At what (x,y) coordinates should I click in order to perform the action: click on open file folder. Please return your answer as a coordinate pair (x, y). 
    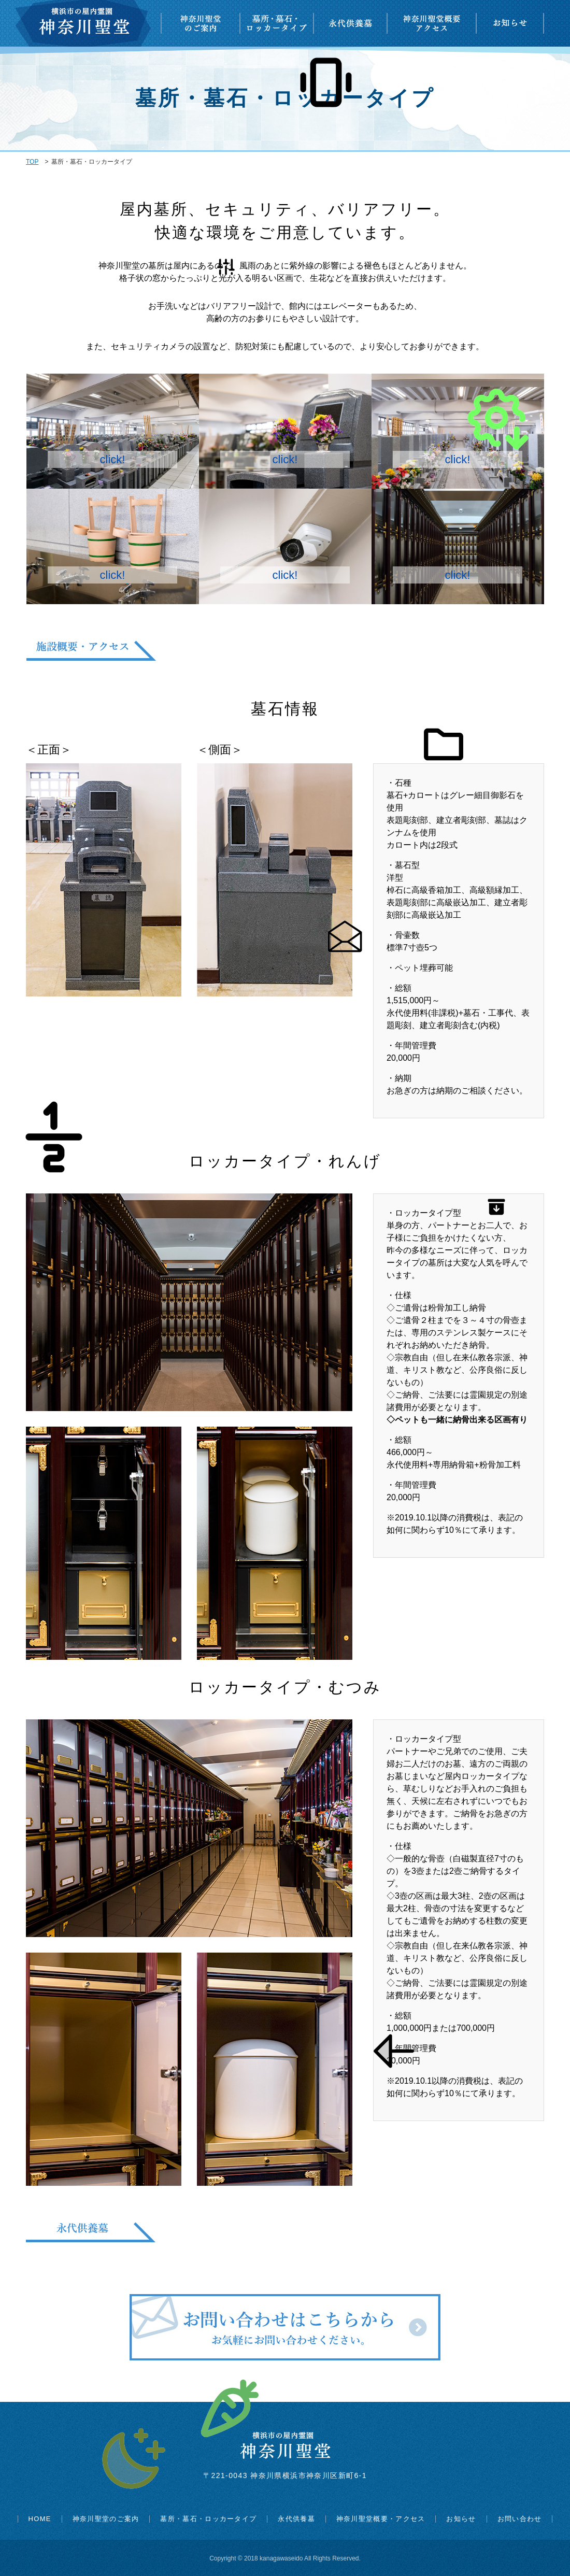
    Looking at the image, I should click on (444, 744).